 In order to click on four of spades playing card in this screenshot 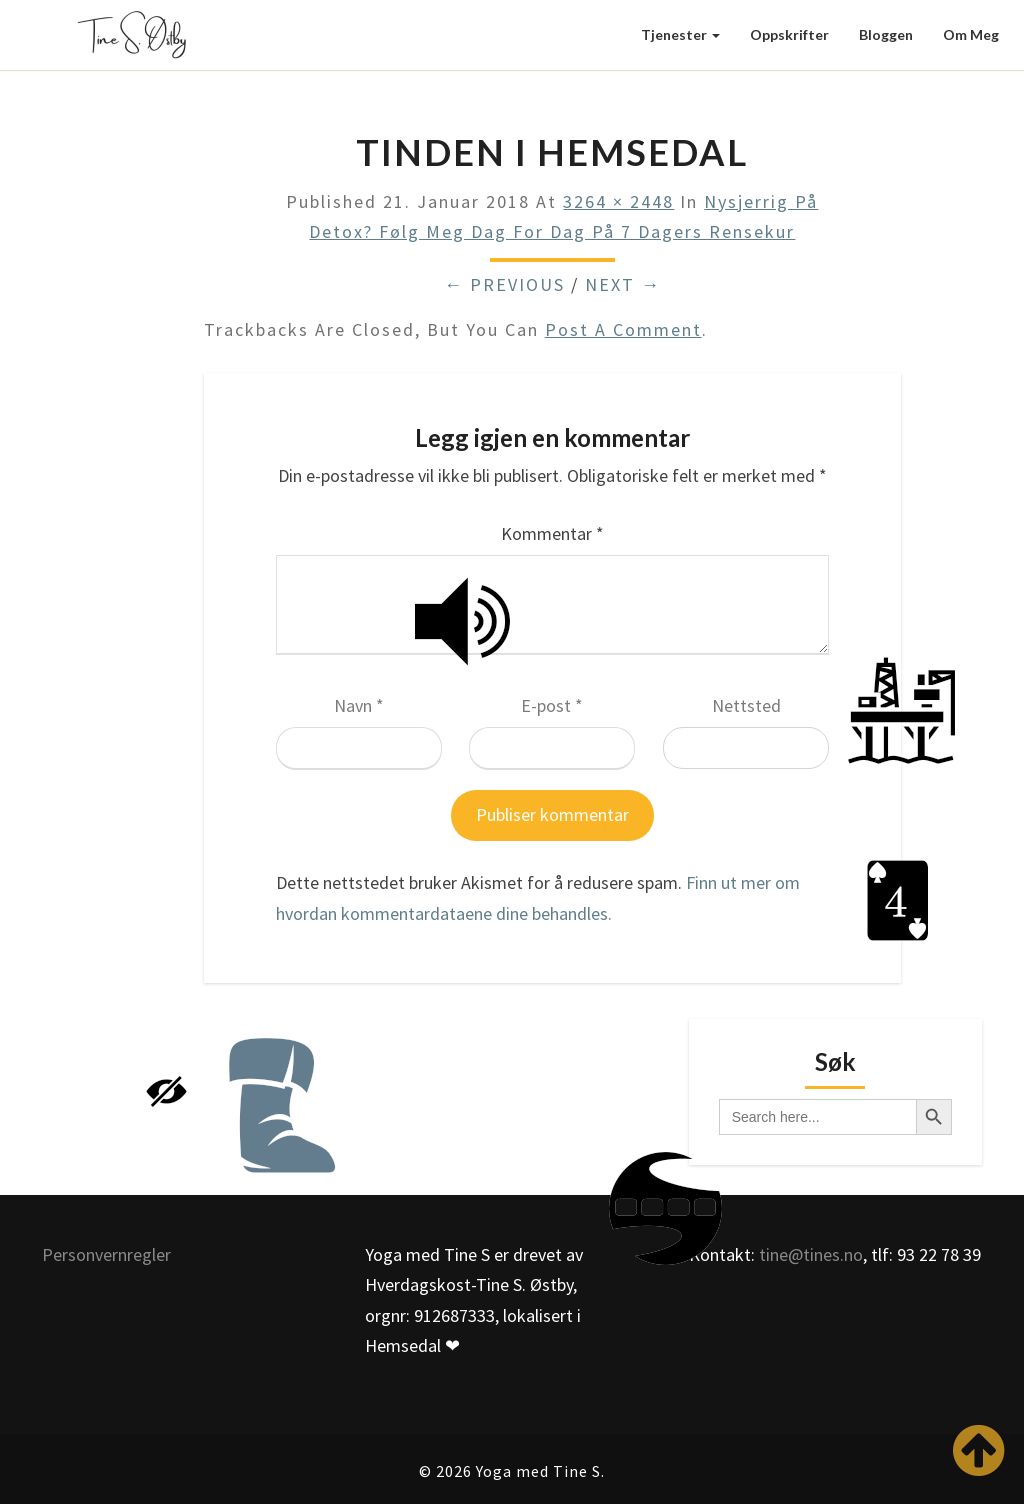, I will do `click(897, 900)`.